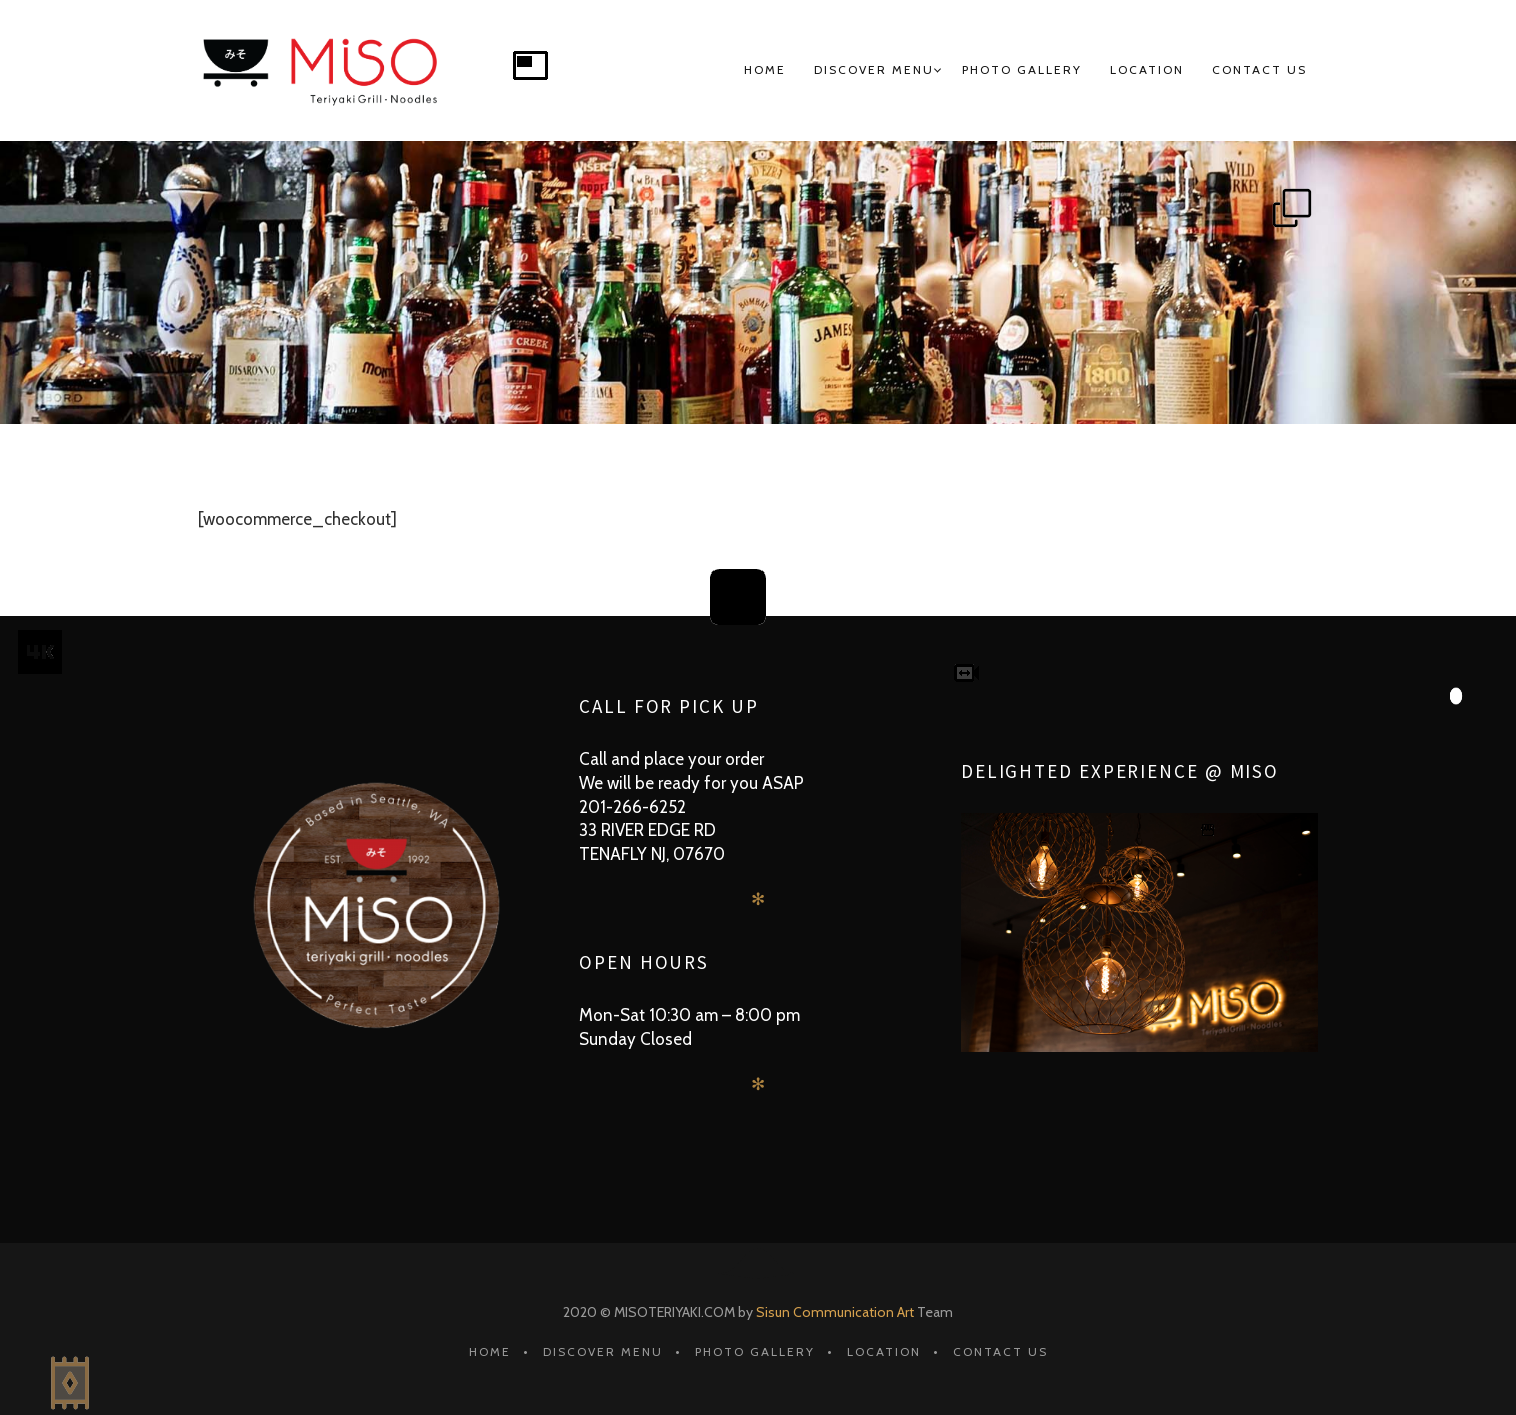 The width and height of the screenshot is (1516, 1415). I want to click on stop media playback, so click(738, 597).